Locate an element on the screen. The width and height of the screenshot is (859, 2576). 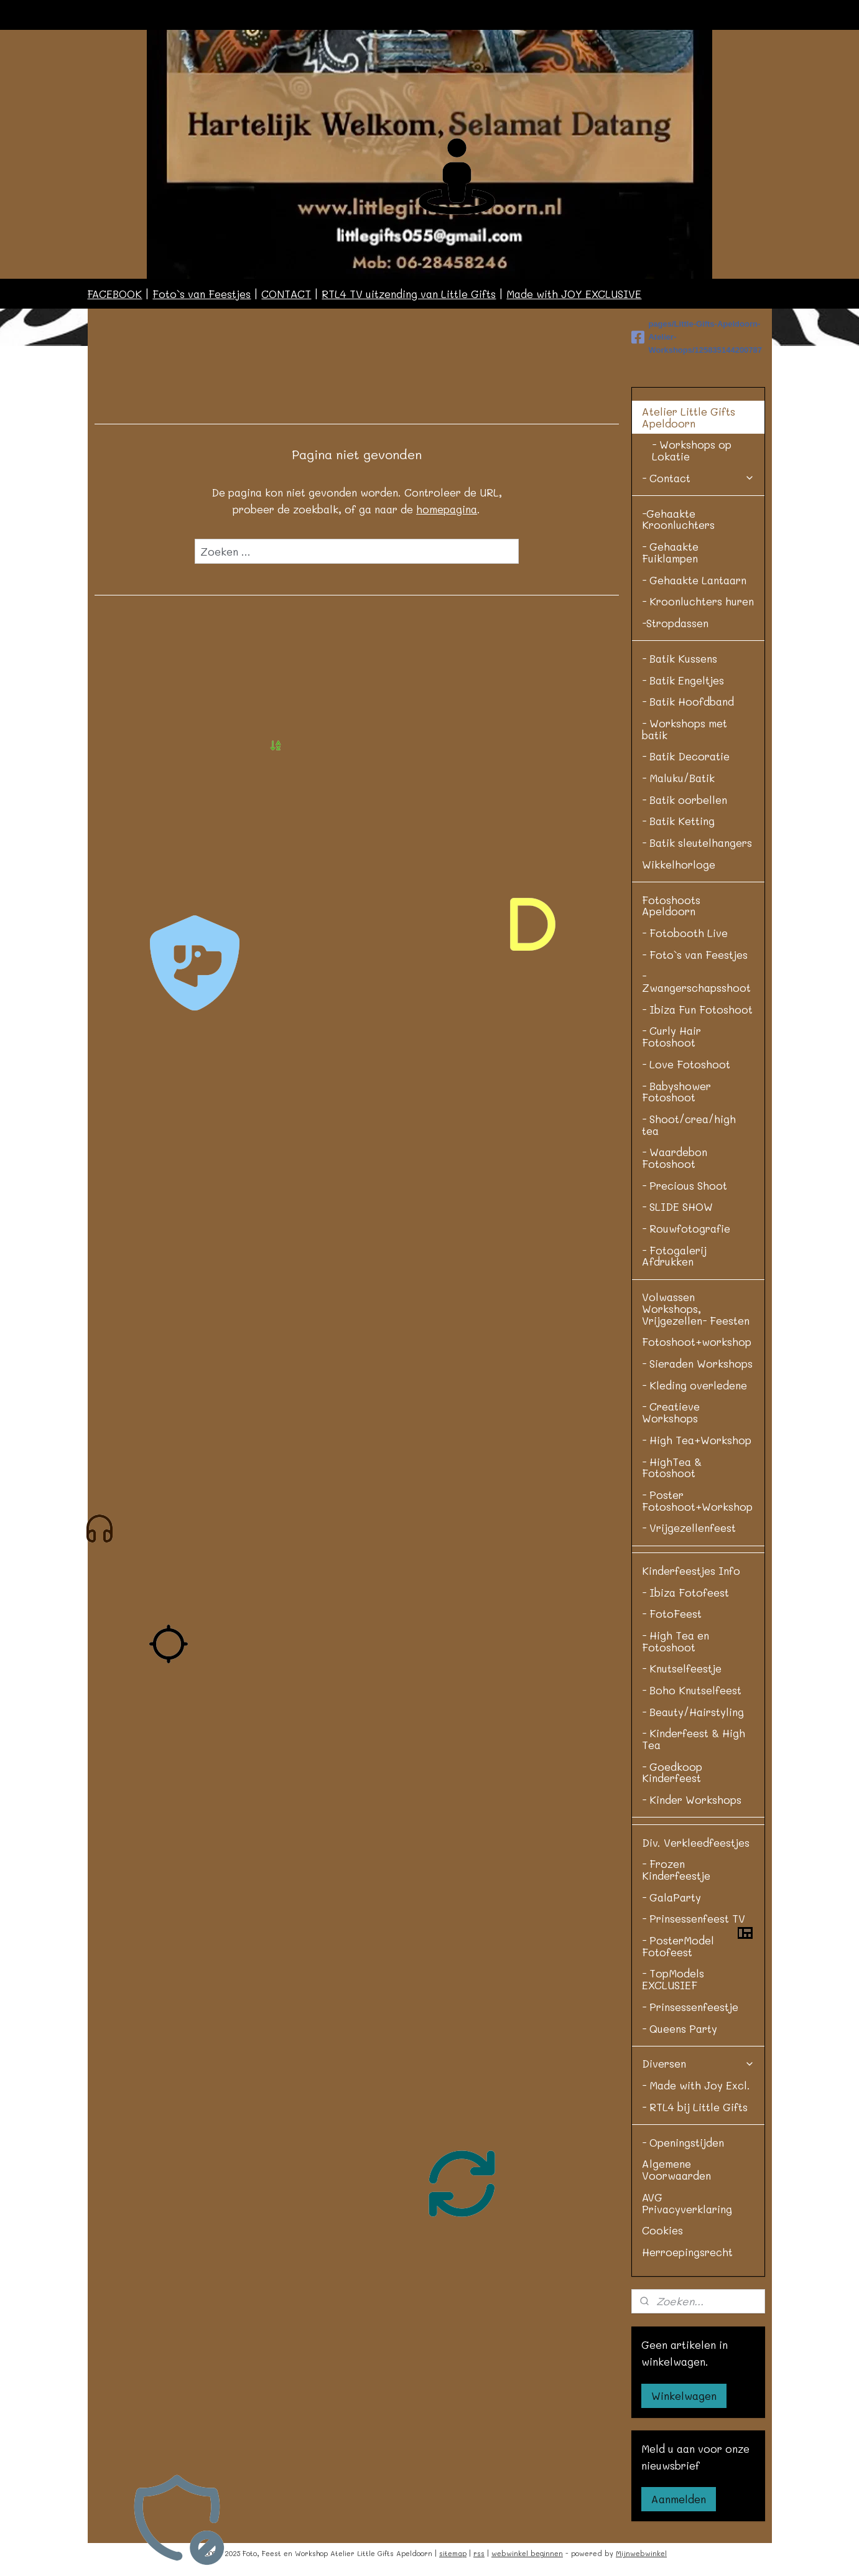
access pet protection or insurance services is located at coordinates (195, 963).